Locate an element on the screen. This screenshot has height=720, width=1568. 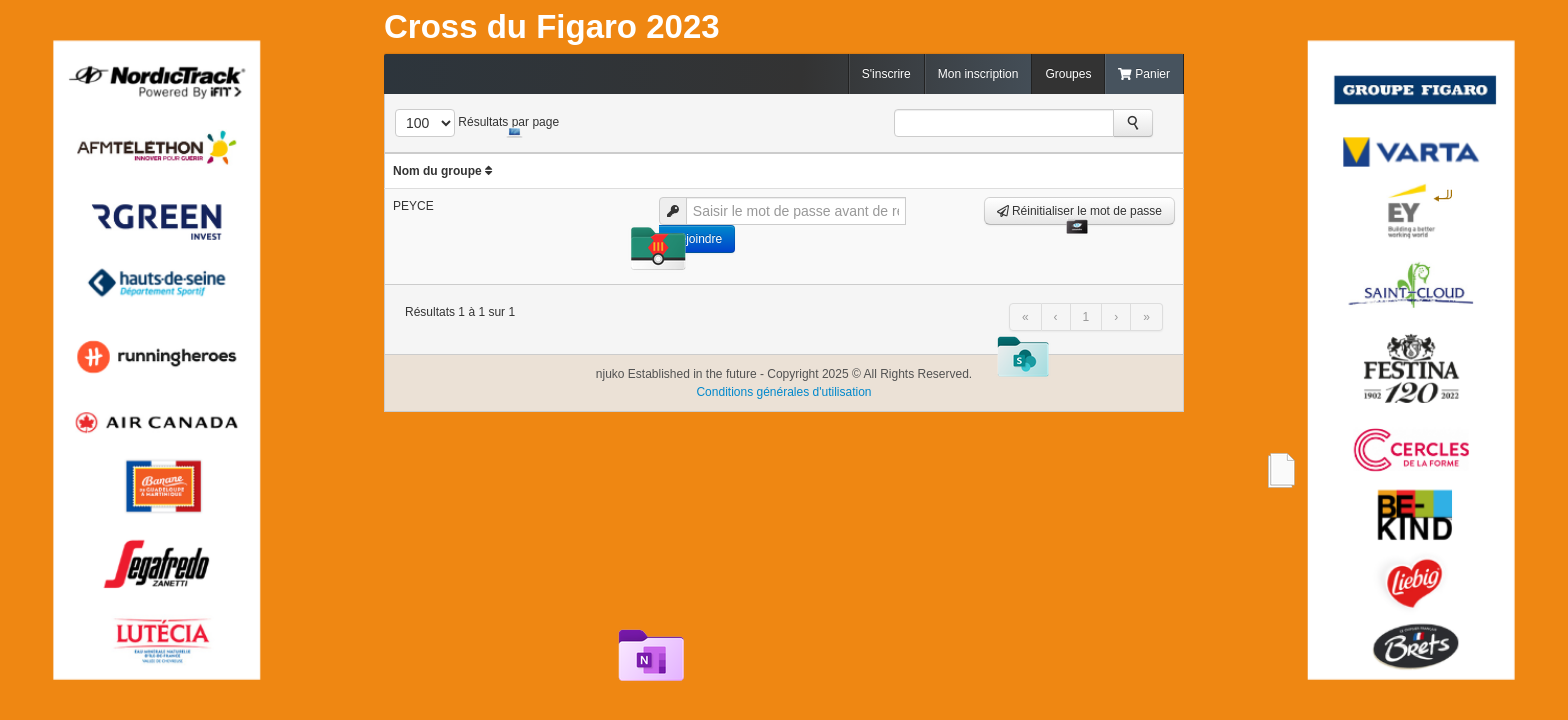
open microsoft sharepoint folder is located at coordinates (1023, 358).